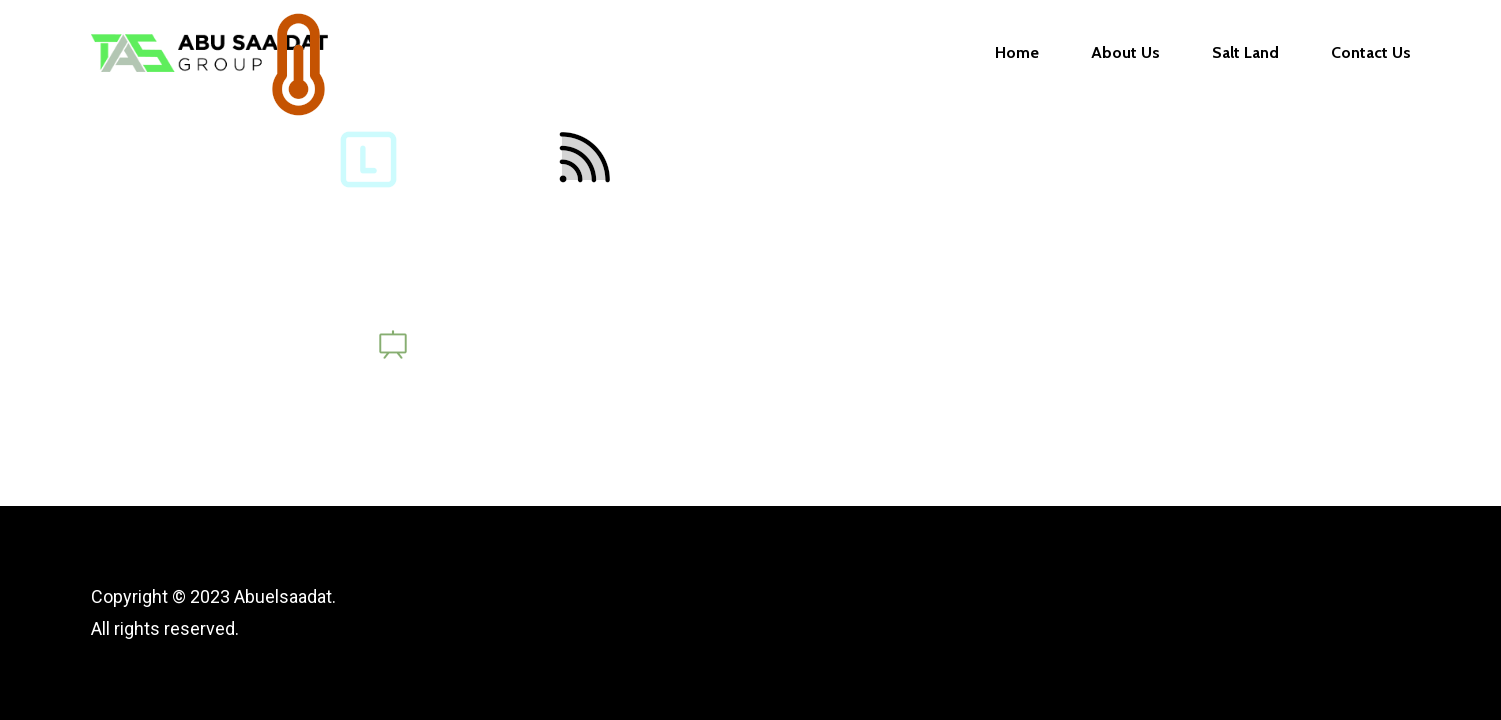 Image resolution: width=1501 pixels, height=720 pixels. I want to click on view current temperature reading, so click(298, 64).